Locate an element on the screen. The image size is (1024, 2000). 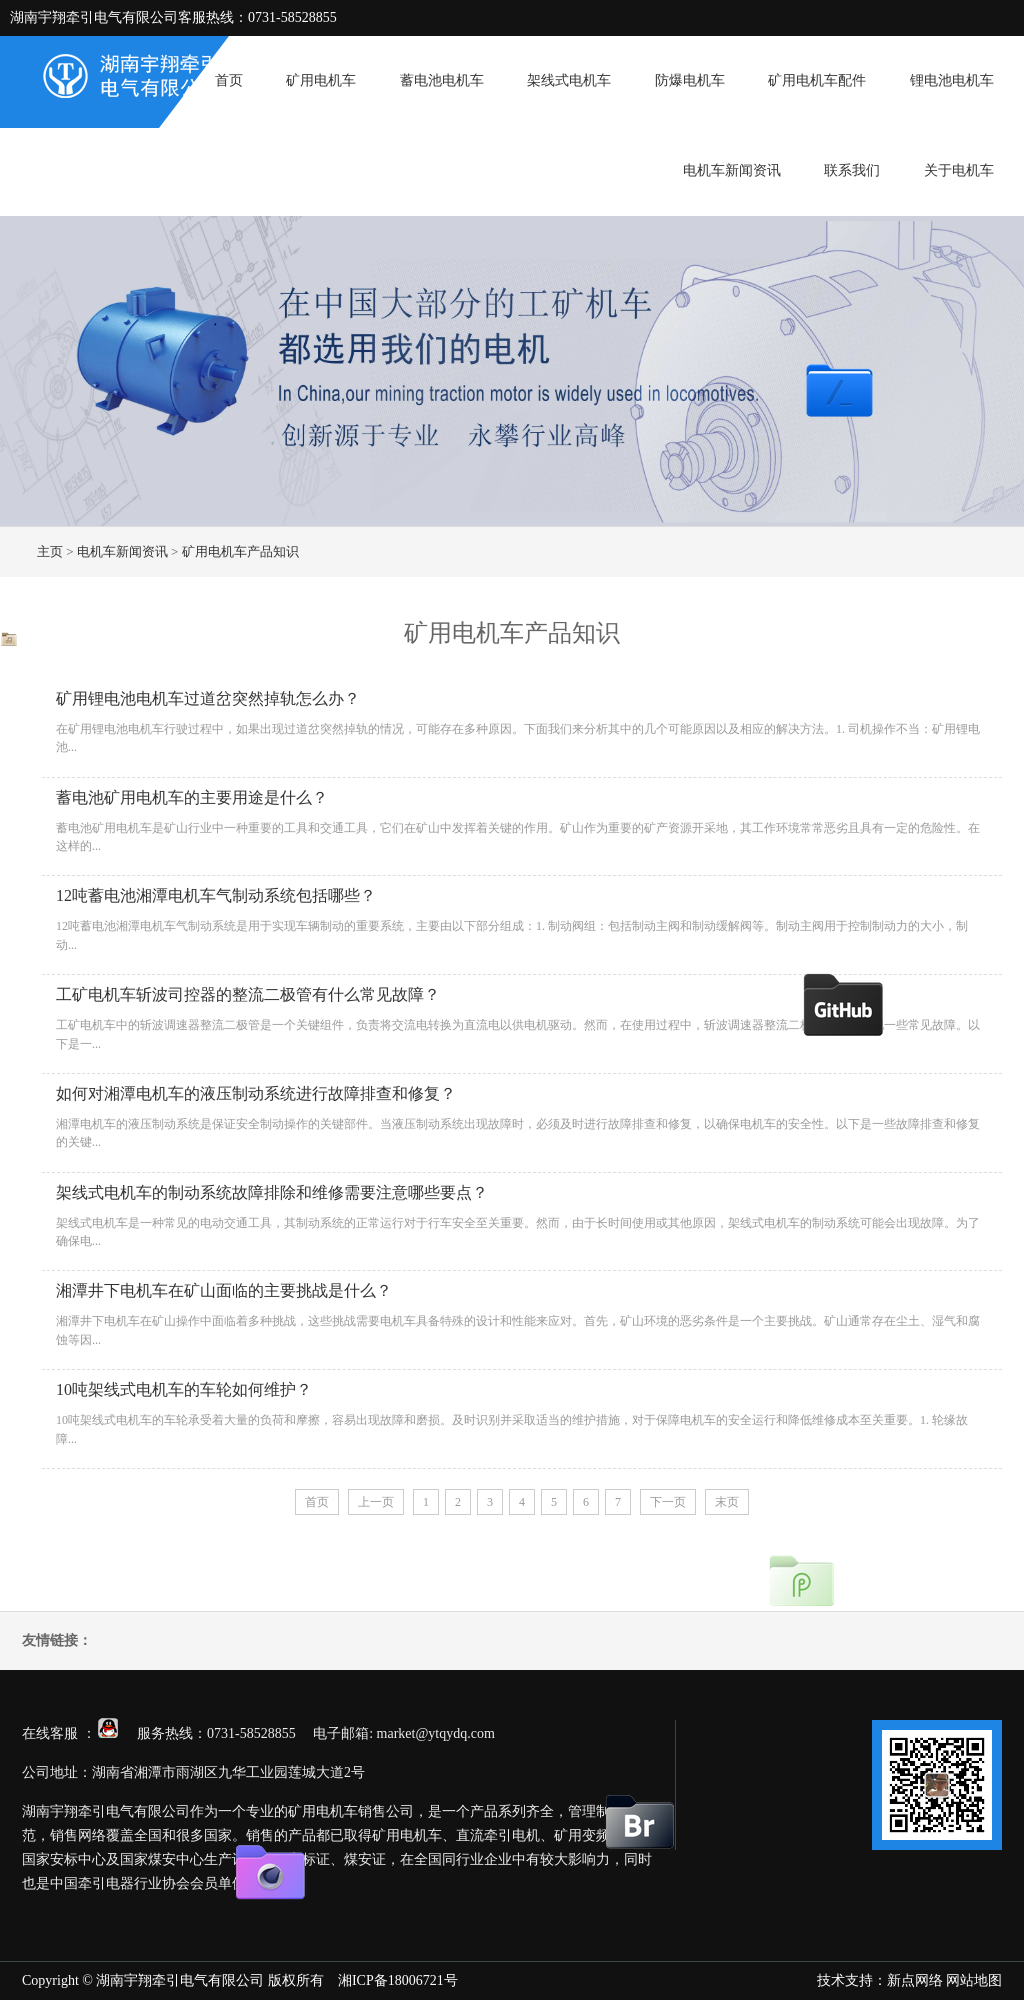
open github repositories folder is located at coordinates (843, 1007).